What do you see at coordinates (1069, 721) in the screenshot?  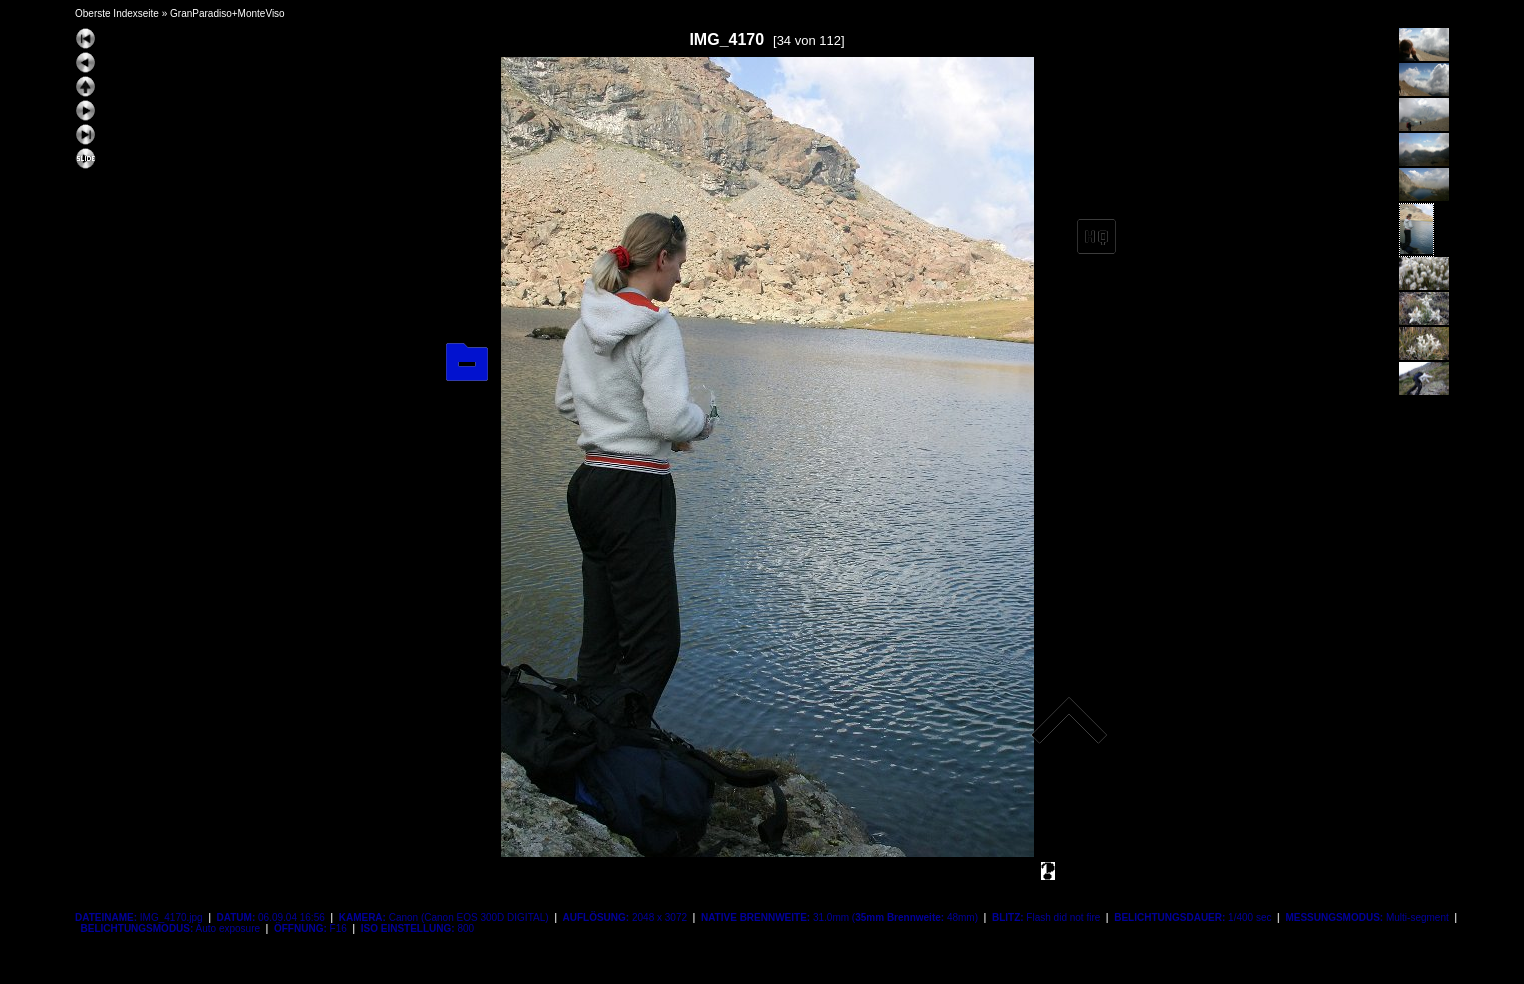 I see `collapse or minimize a section` at bounding box center [1069, 721].